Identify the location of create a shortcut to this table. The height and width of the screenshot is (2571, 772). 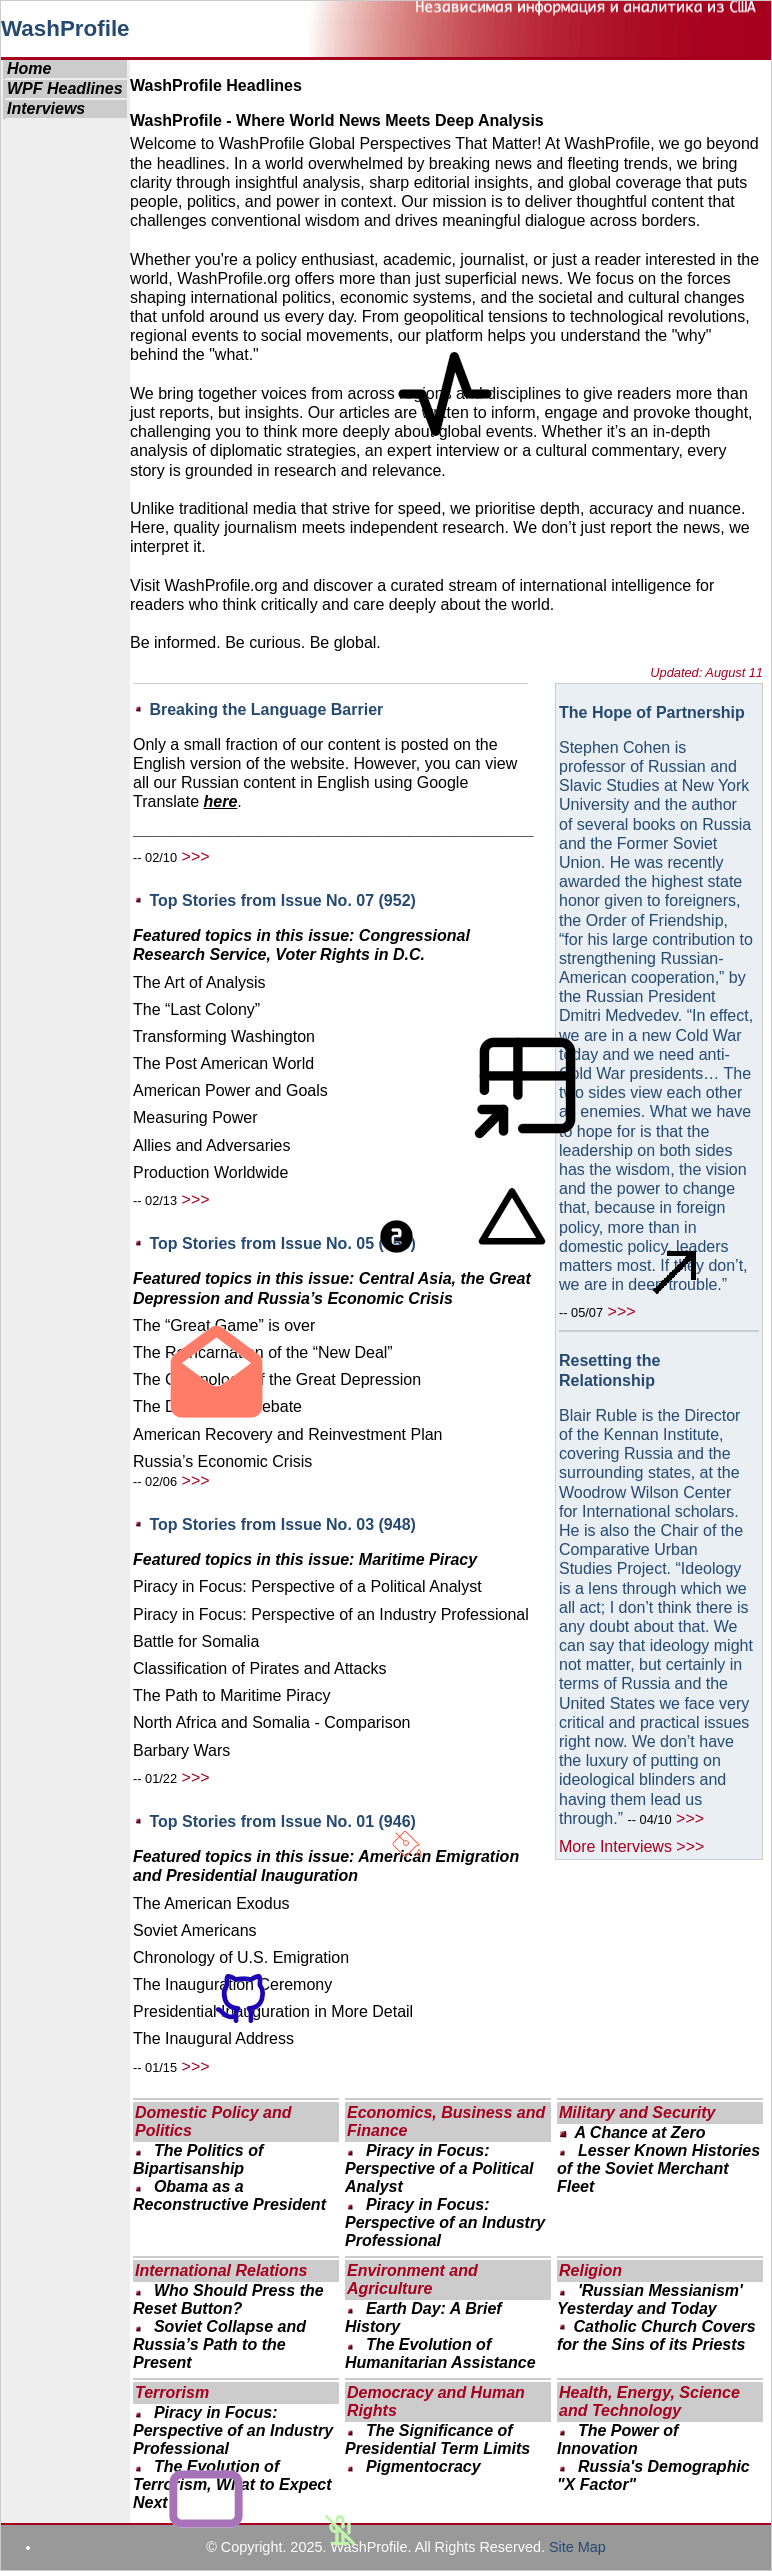
(527, 1085).